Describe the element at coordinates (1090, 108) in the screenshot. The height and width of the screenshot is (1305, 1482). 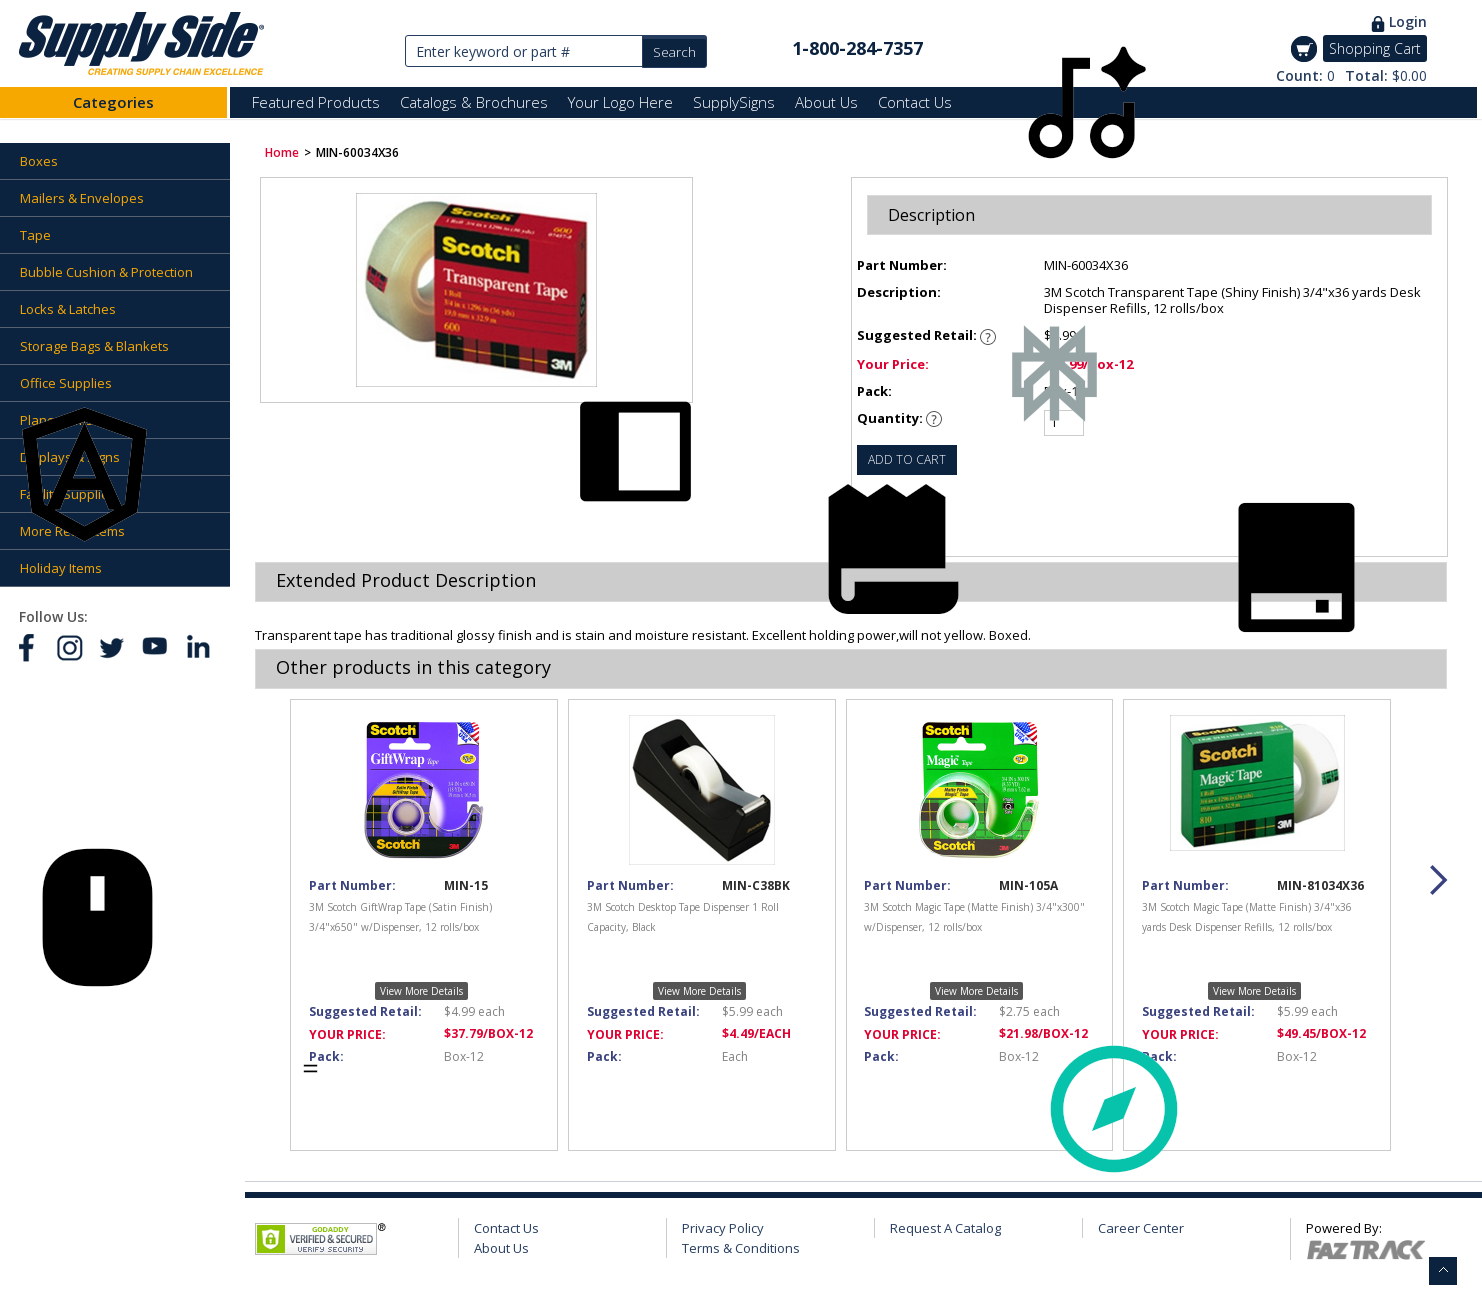
I see `access AI-powered music features` at that location.